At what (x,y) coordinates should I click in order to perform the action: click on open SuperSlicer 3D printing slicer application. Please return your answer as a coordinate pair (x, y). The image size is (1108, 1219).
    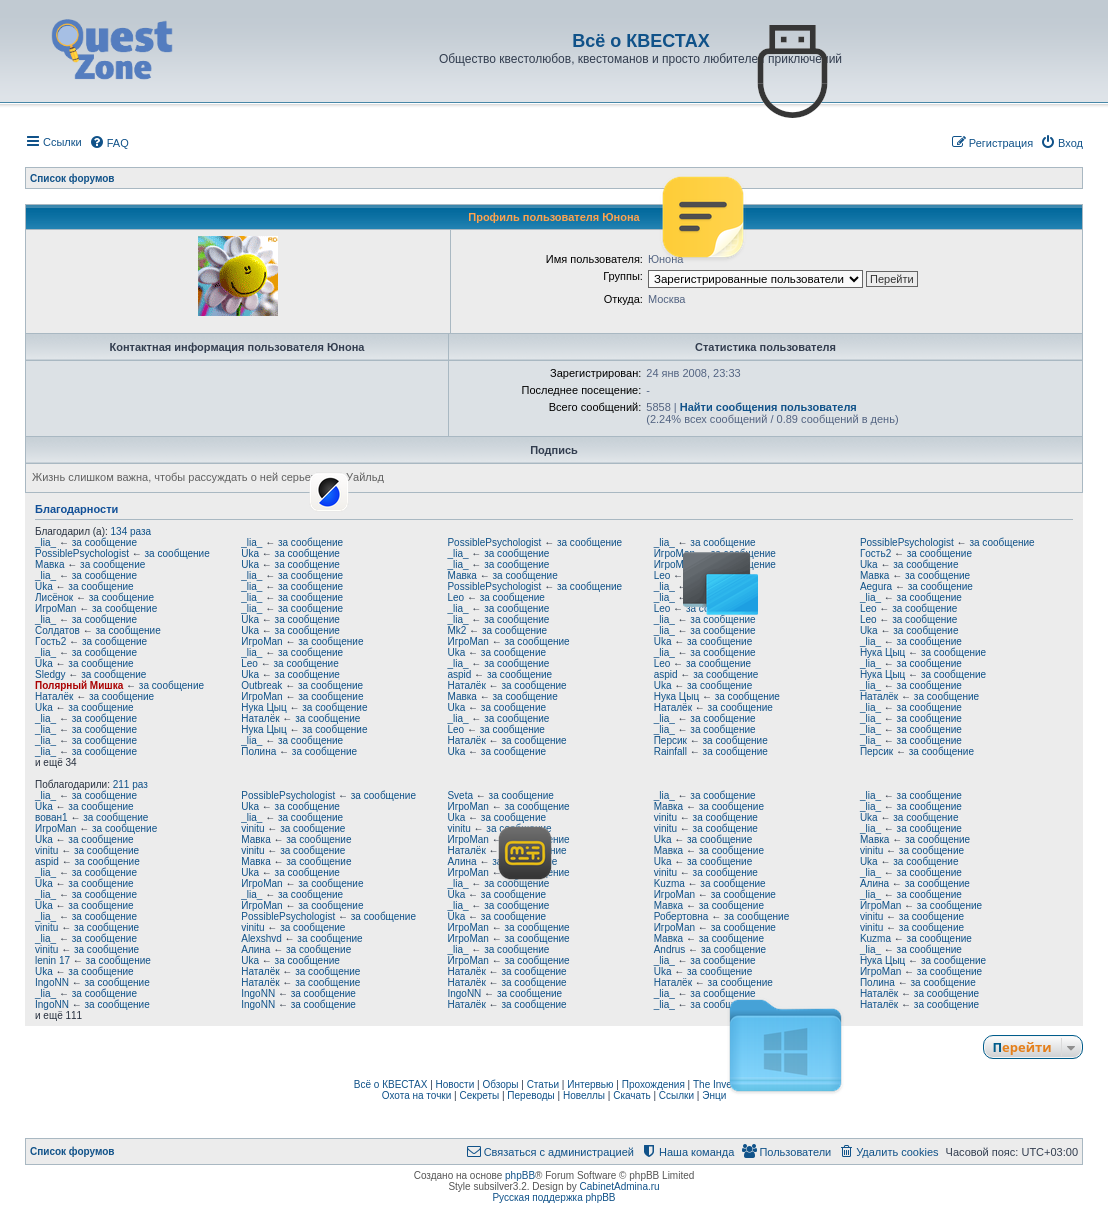
    Looking at the image, I should click on (329, 492).